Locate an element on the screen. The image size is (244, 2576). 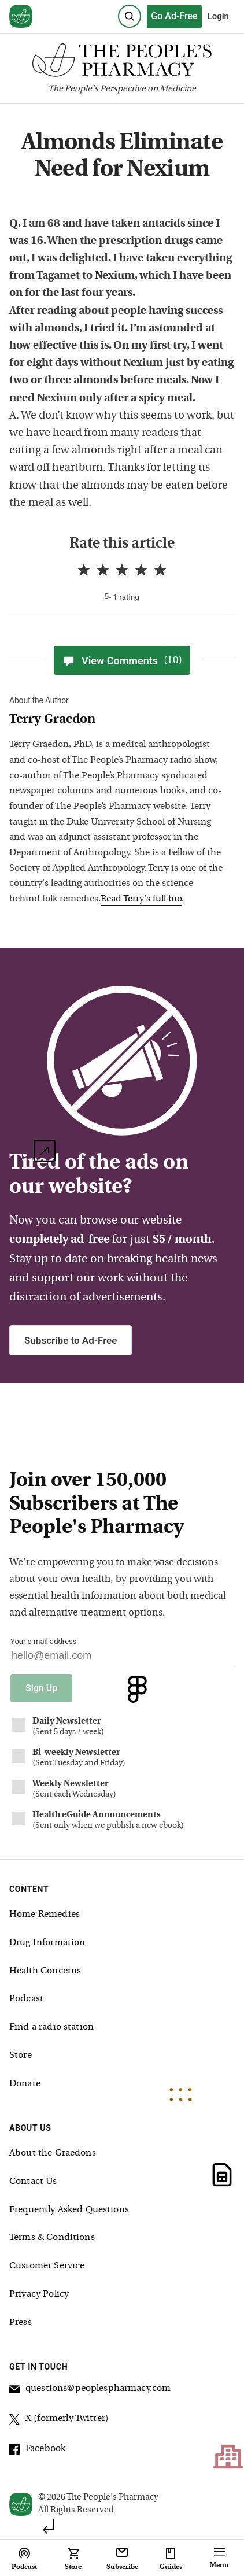
view apartment or residential building details is located at coordinates (228, 2456).